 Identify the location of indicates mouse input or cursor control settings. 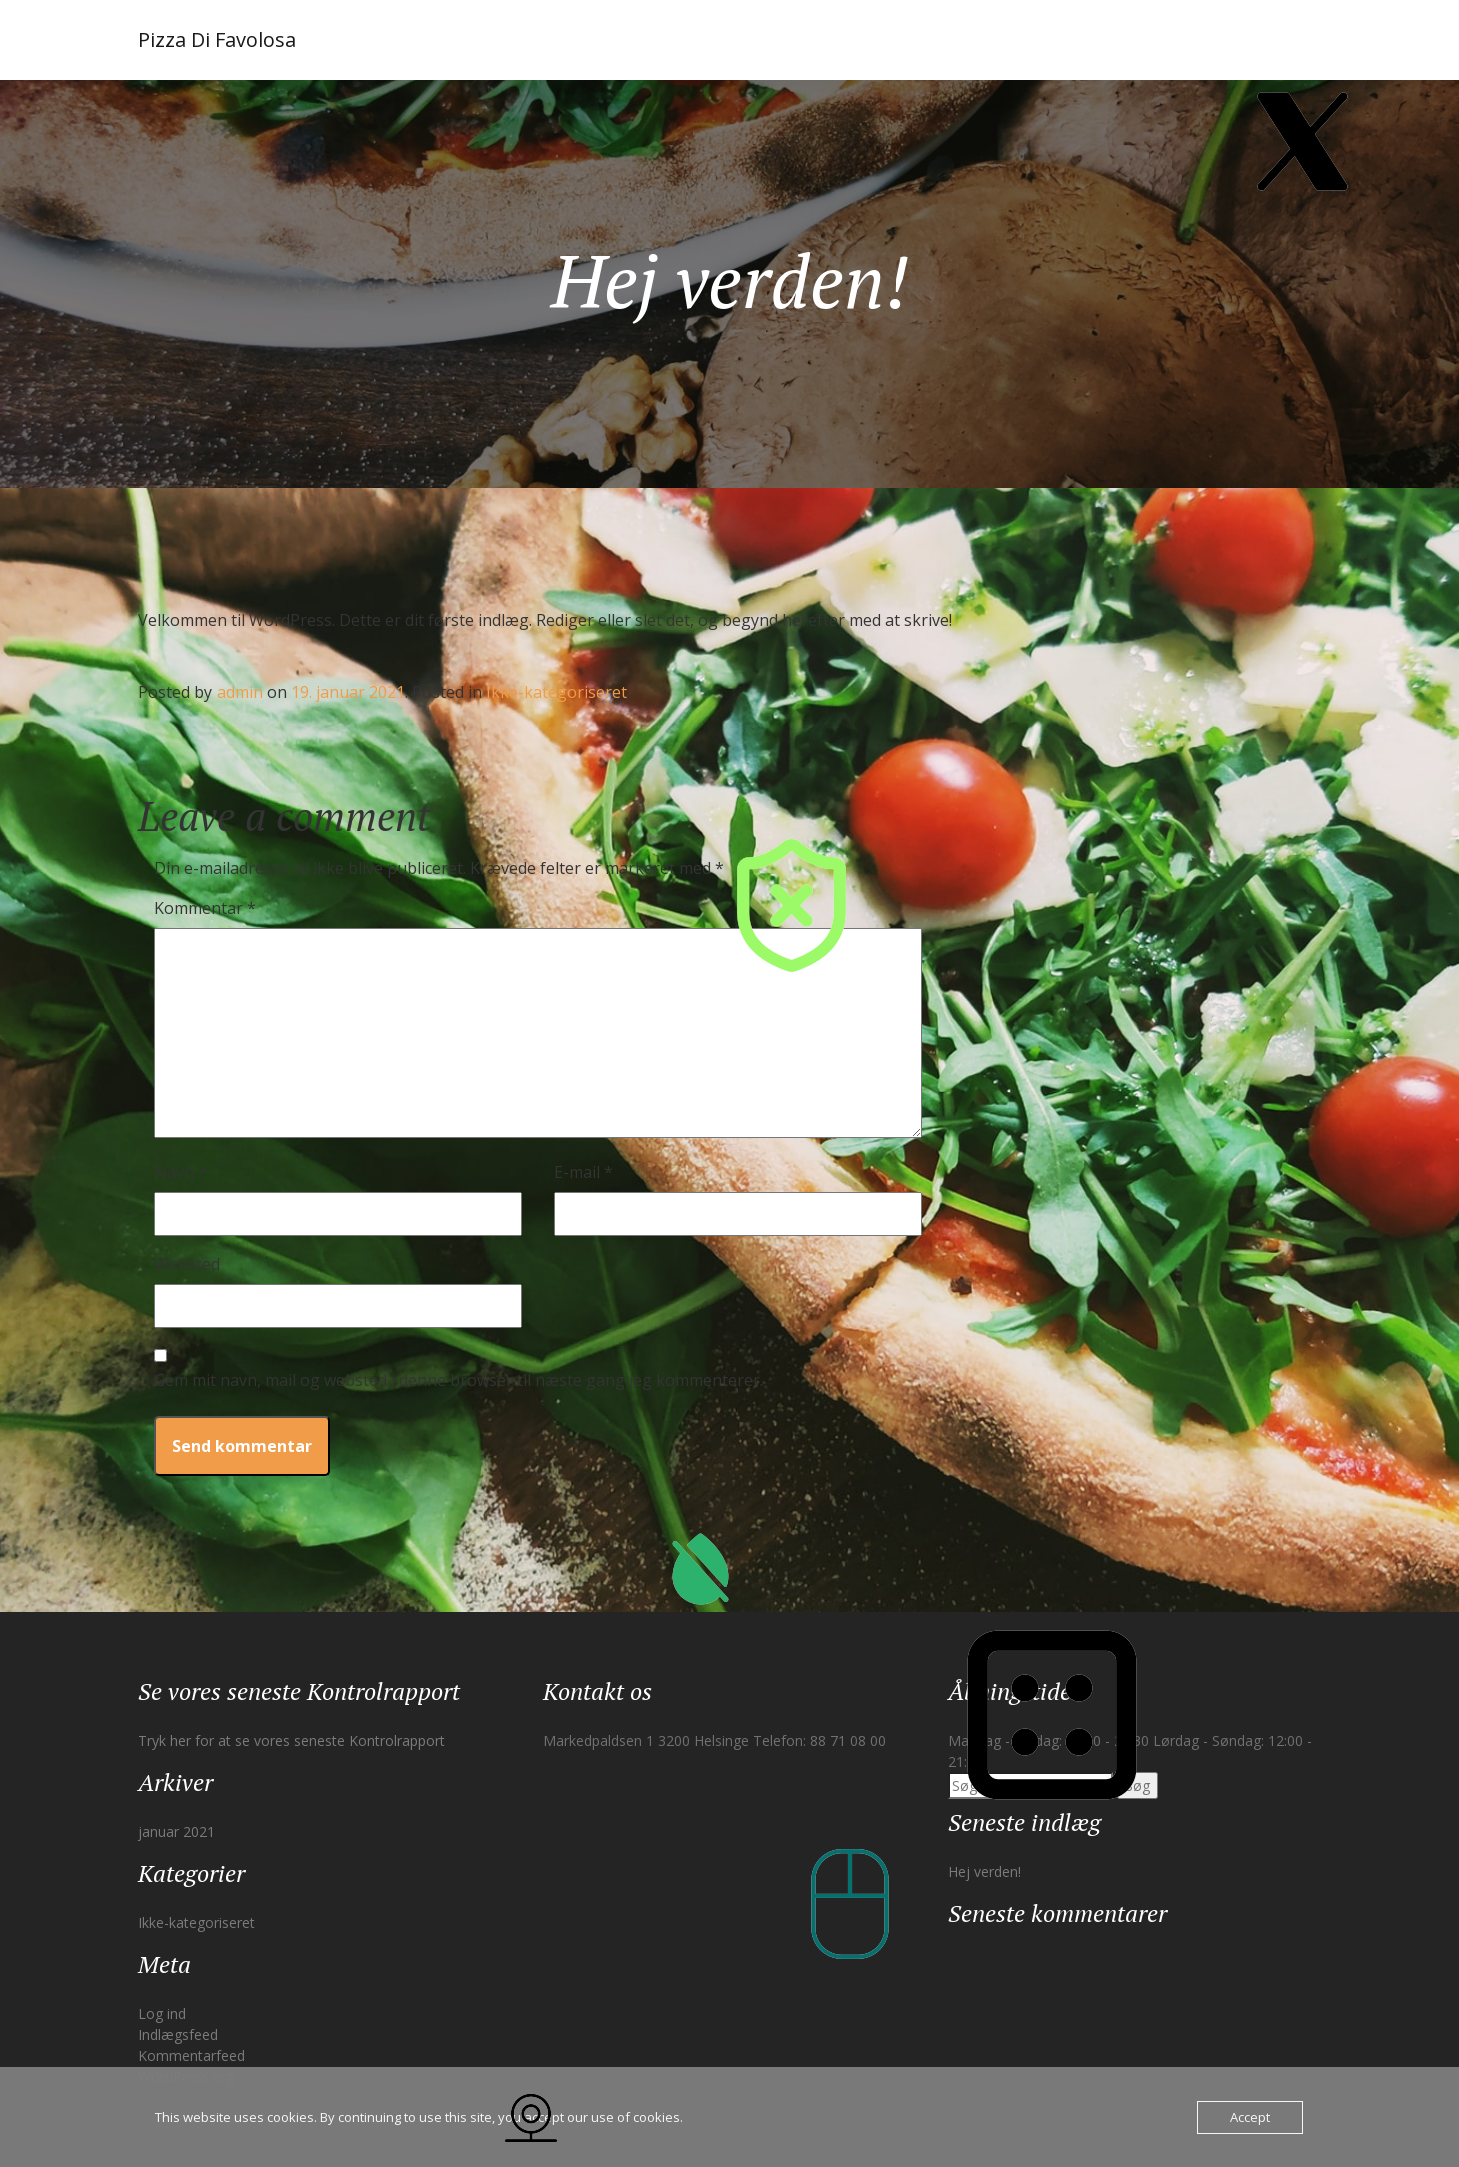
(850, 1904).